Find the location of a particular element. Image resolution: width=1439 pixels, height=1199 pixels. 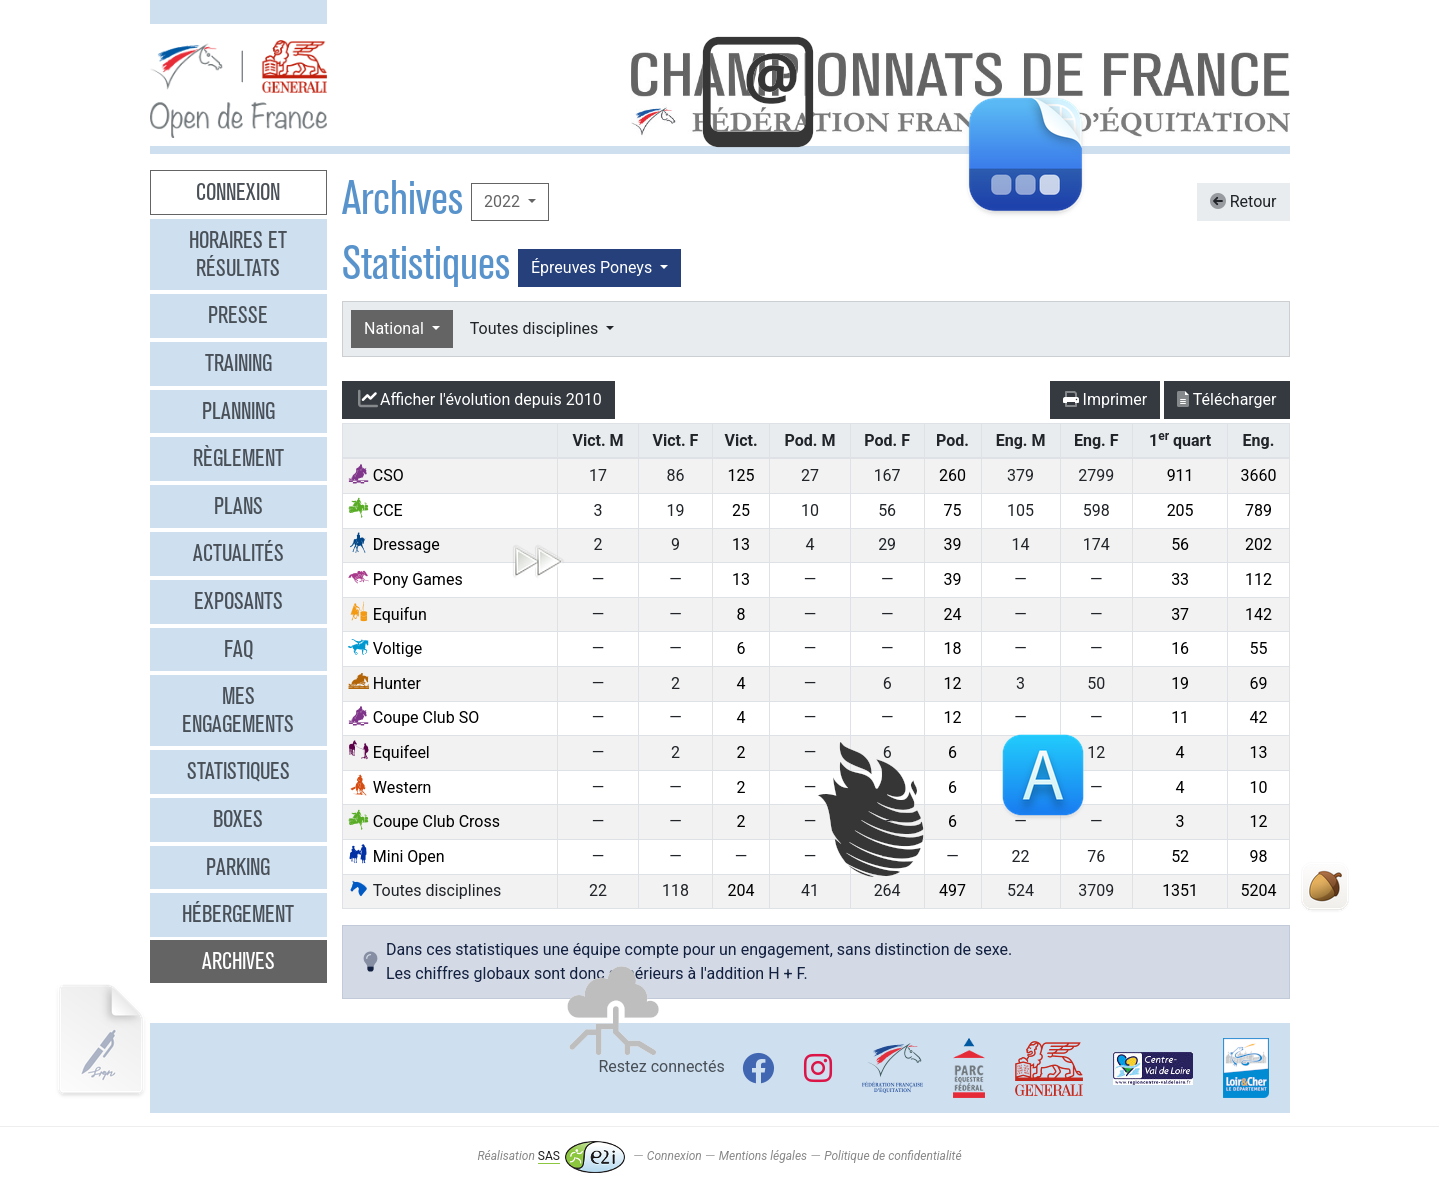

access system tray settings and background applications is located at coordinates (1025, 154).